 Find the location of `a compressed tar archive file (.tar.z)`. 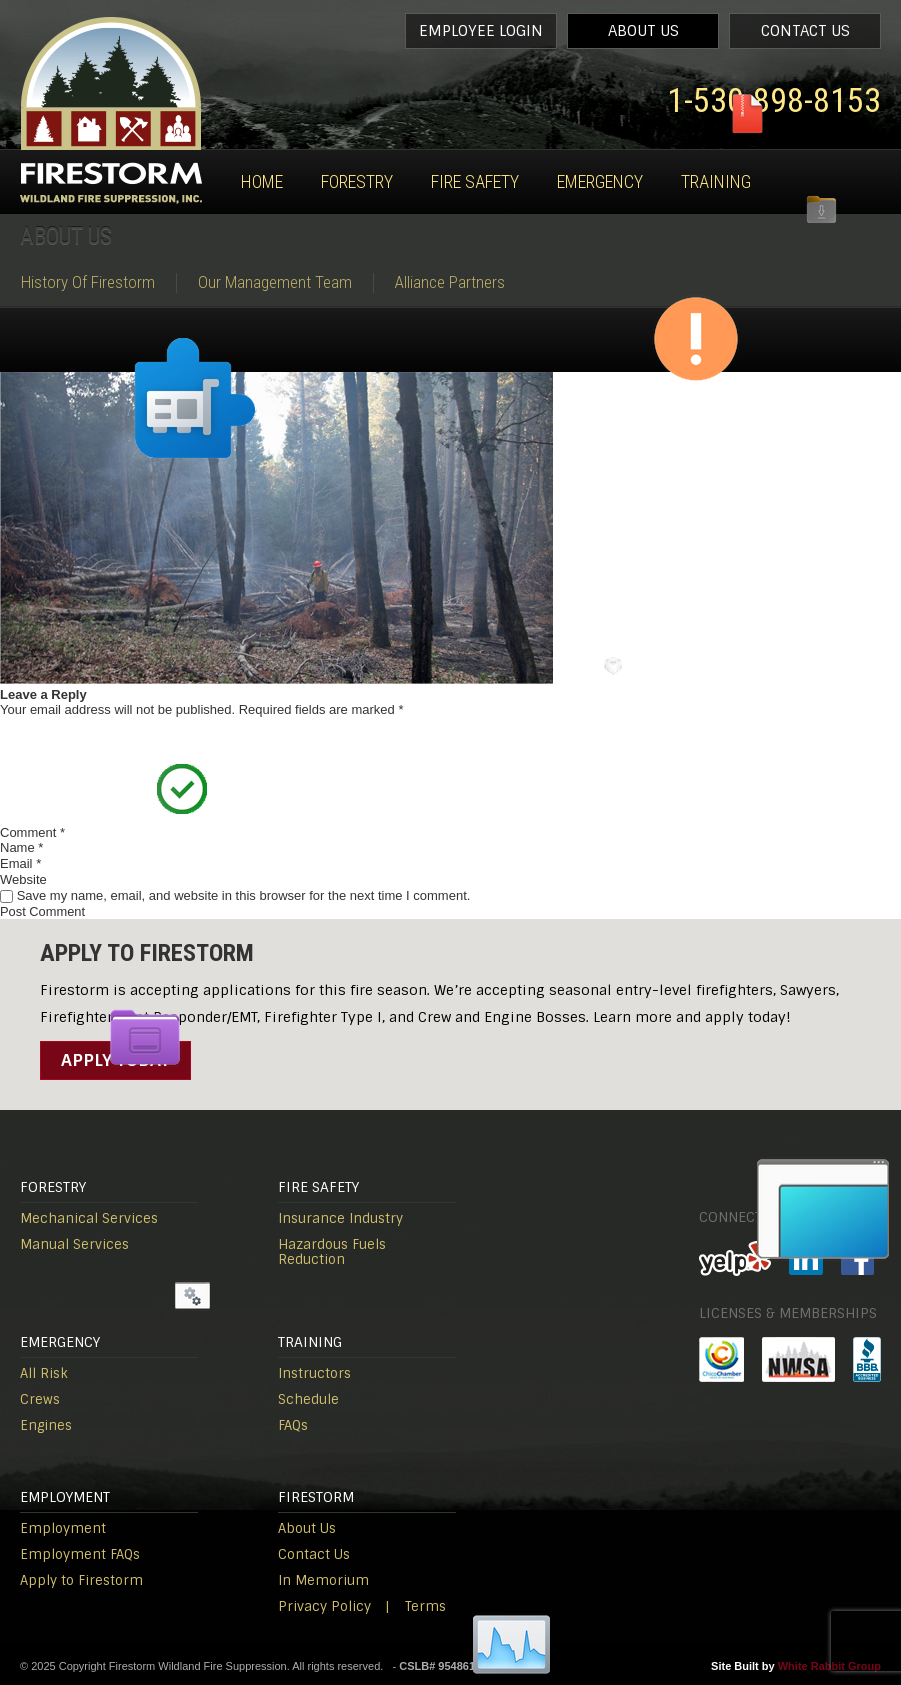

a compressed tar archive file (.tar.z) is located at coordinates (747, 114).